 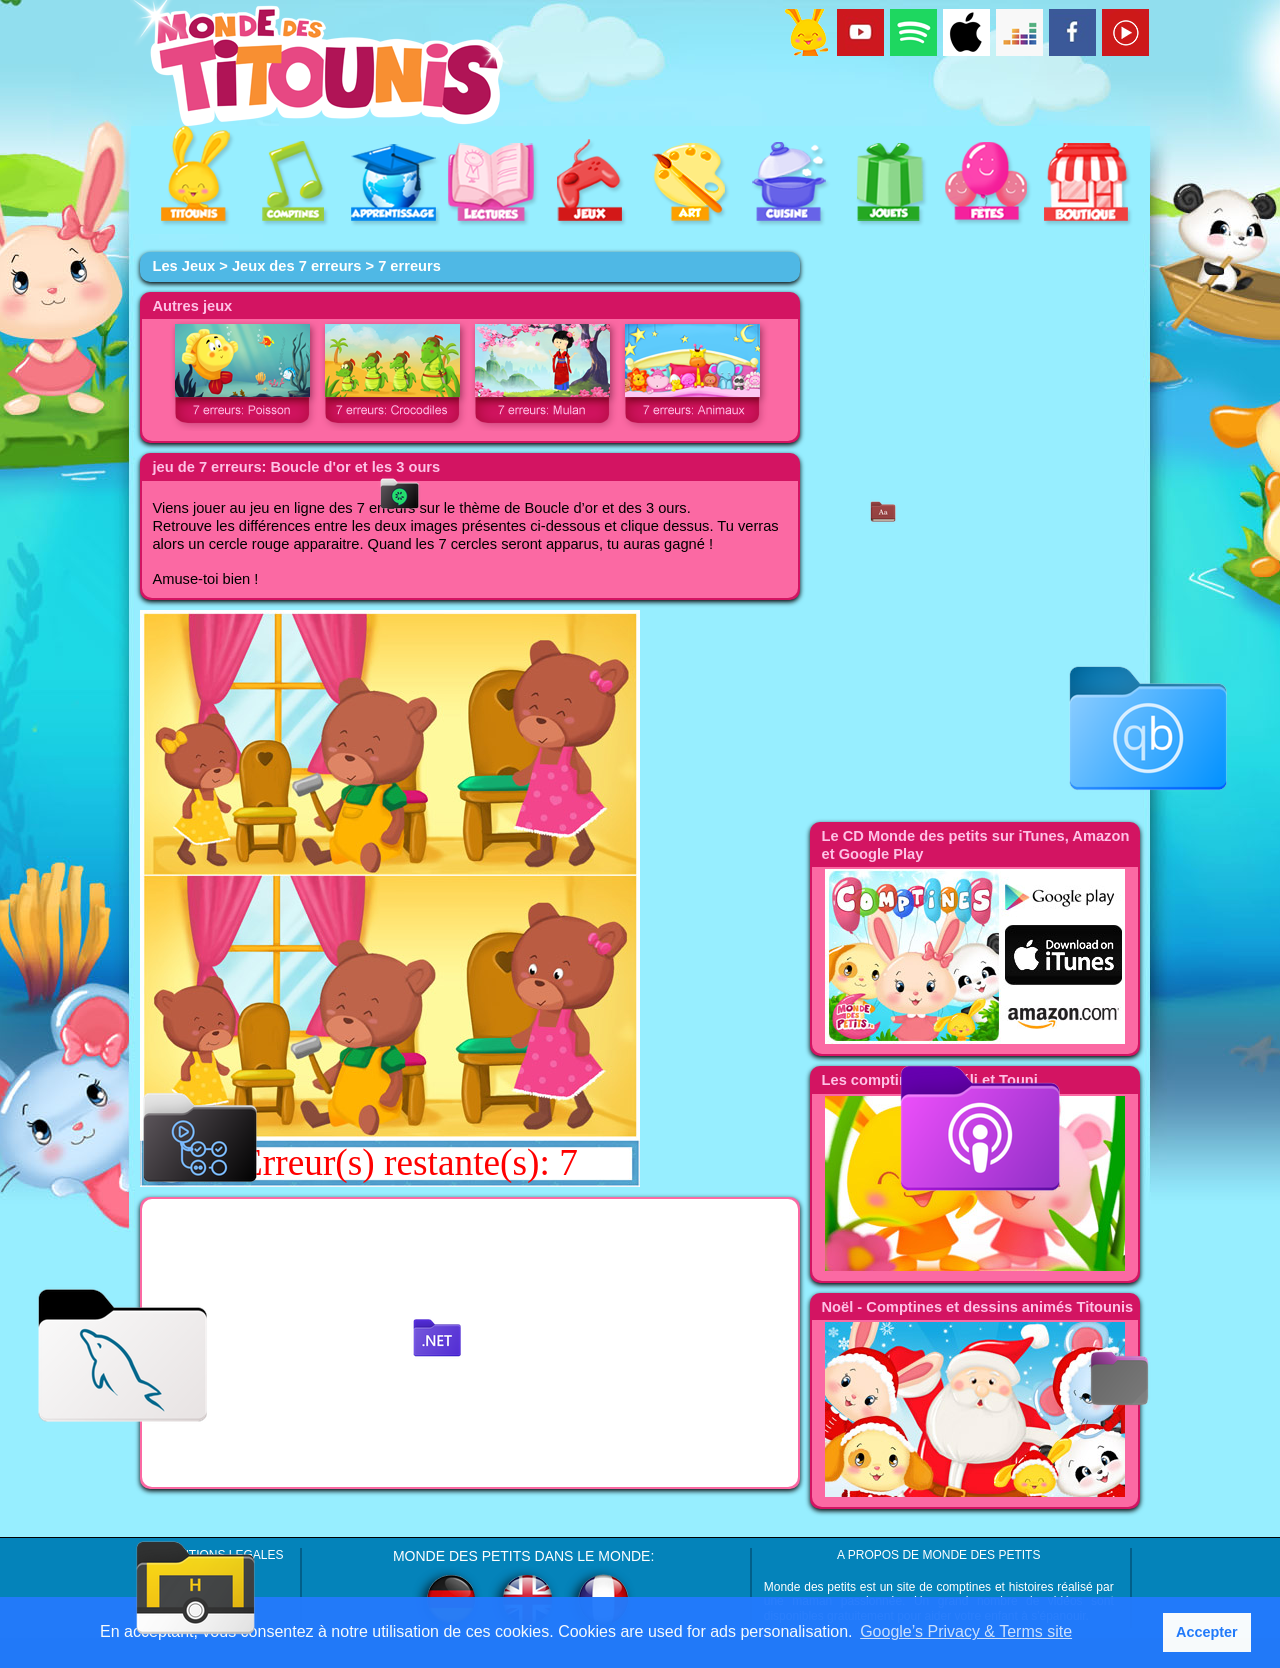 I want to click on open dictionary or reference folder, so click(x=883, y=512).